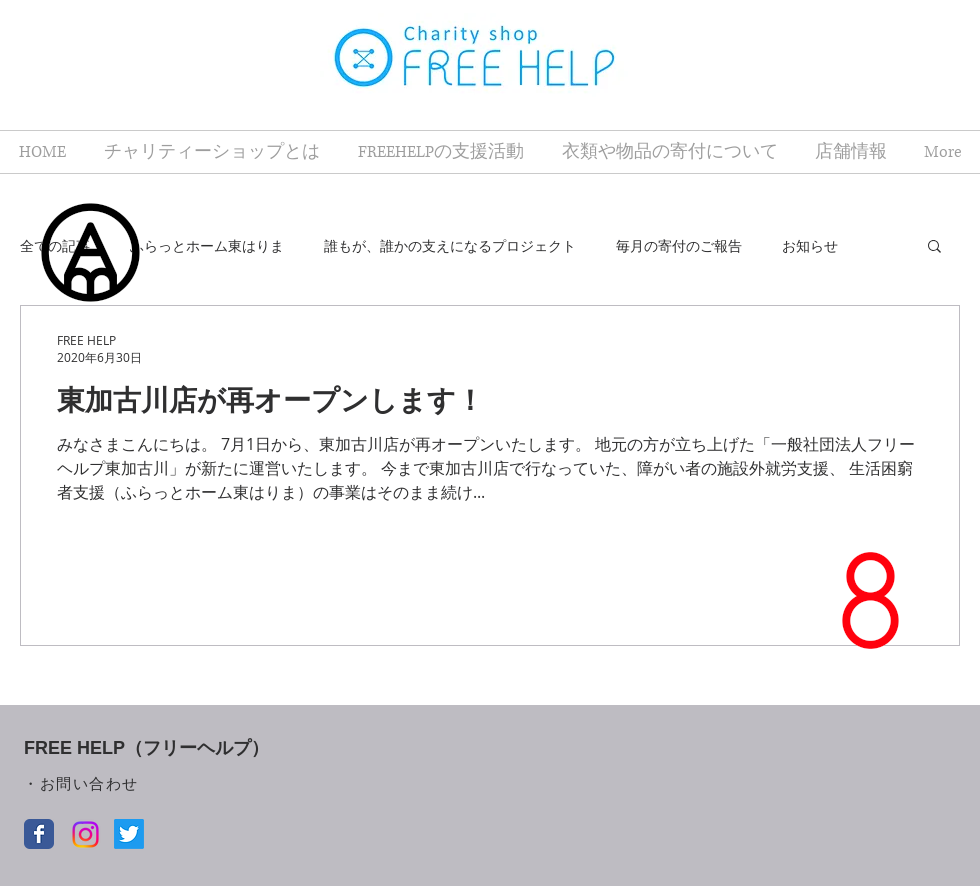 Image resolution: width=980 pixels, height=886 pixels. What do you see at coordinates (90, 252) in the screenshot?
I see `edit profile or account settings` at bounding box center [90, 252].